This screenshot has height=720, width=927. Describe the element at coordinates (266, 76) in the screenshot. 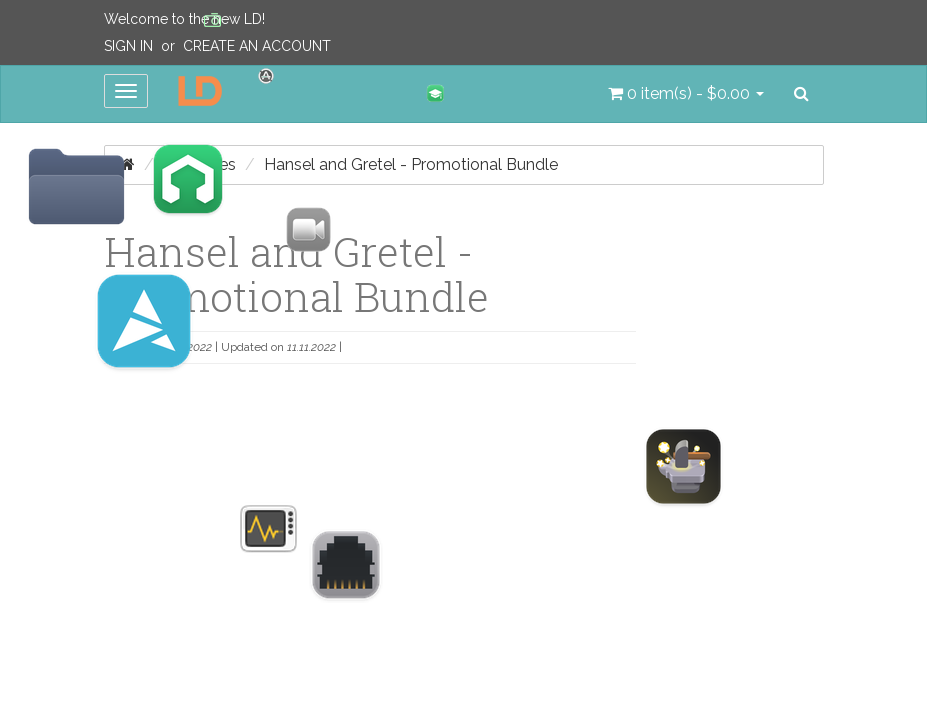

I see `open the software update manager` at that location.